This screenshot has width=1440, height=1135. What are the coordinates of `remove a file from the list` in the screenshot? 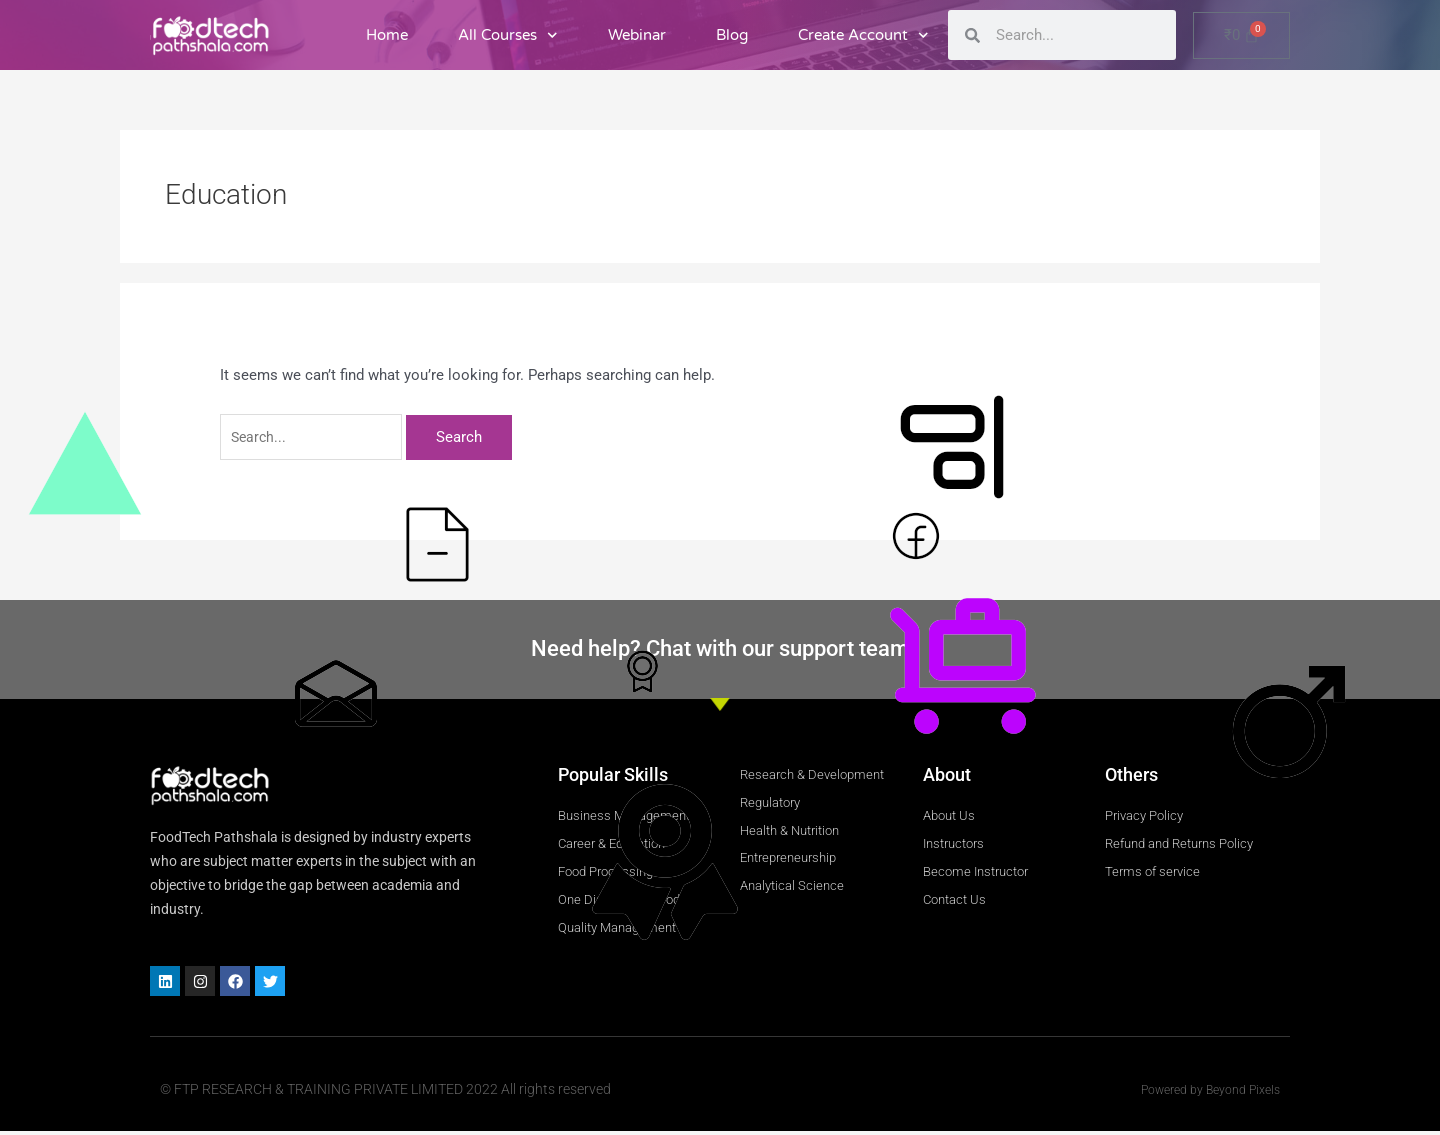 It's located at (437, 544).